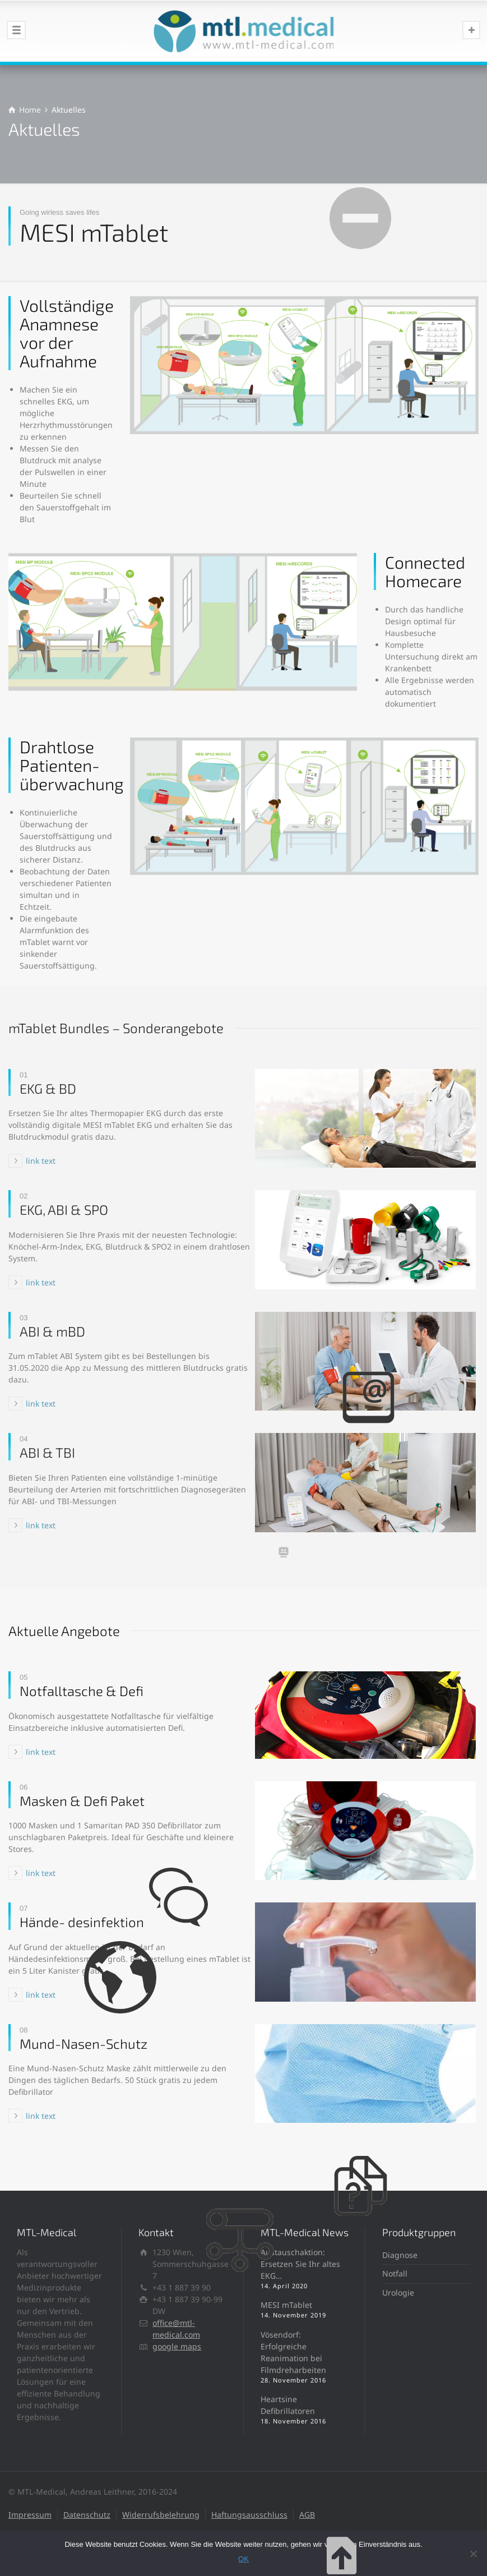 This screenshot has height=2576, width=487. Describe the element at coordinates (284, 1552) in the screenshot. I see `indicates a system error or computer failure` at that location.